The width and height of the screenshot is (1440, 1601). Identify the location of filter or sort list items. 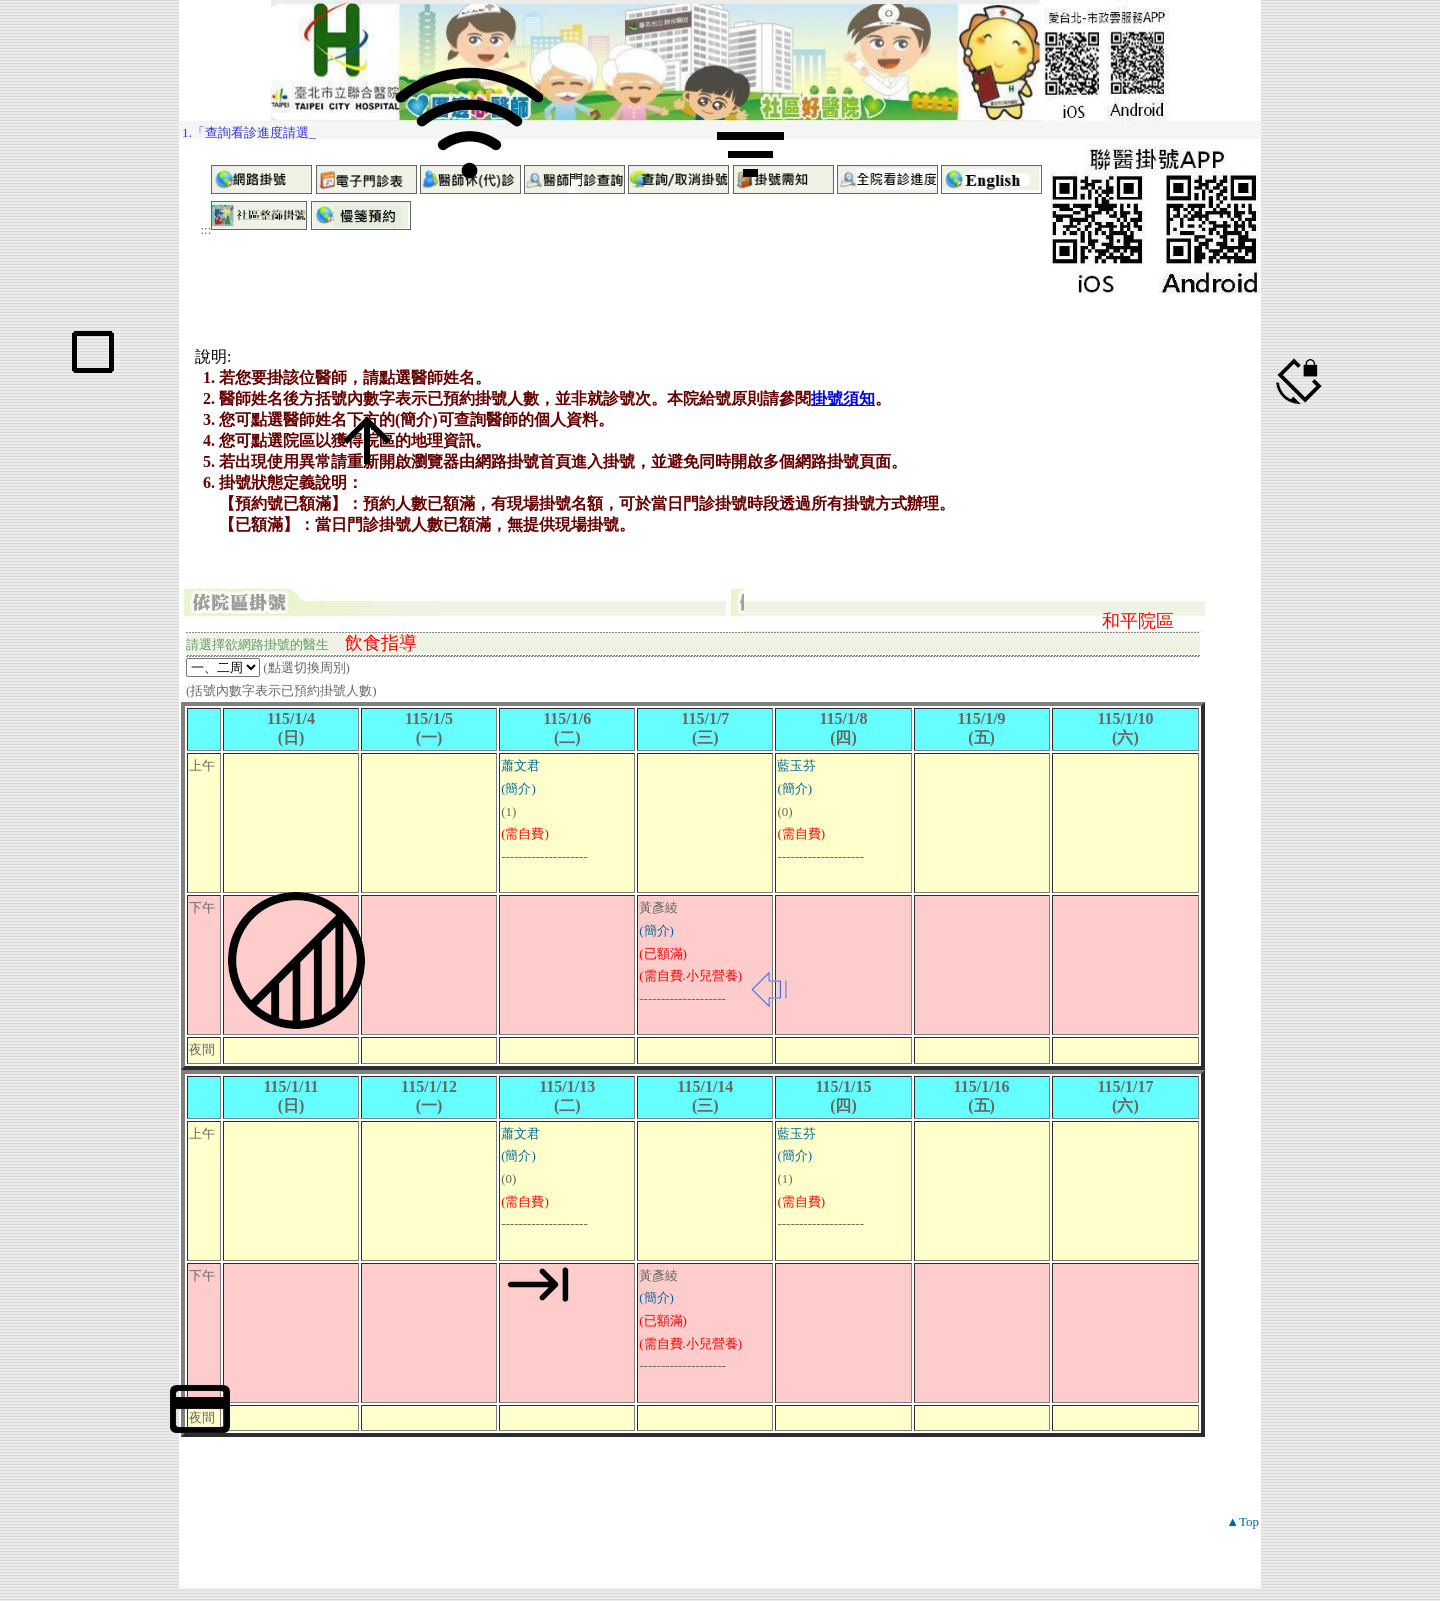
(750, 154).